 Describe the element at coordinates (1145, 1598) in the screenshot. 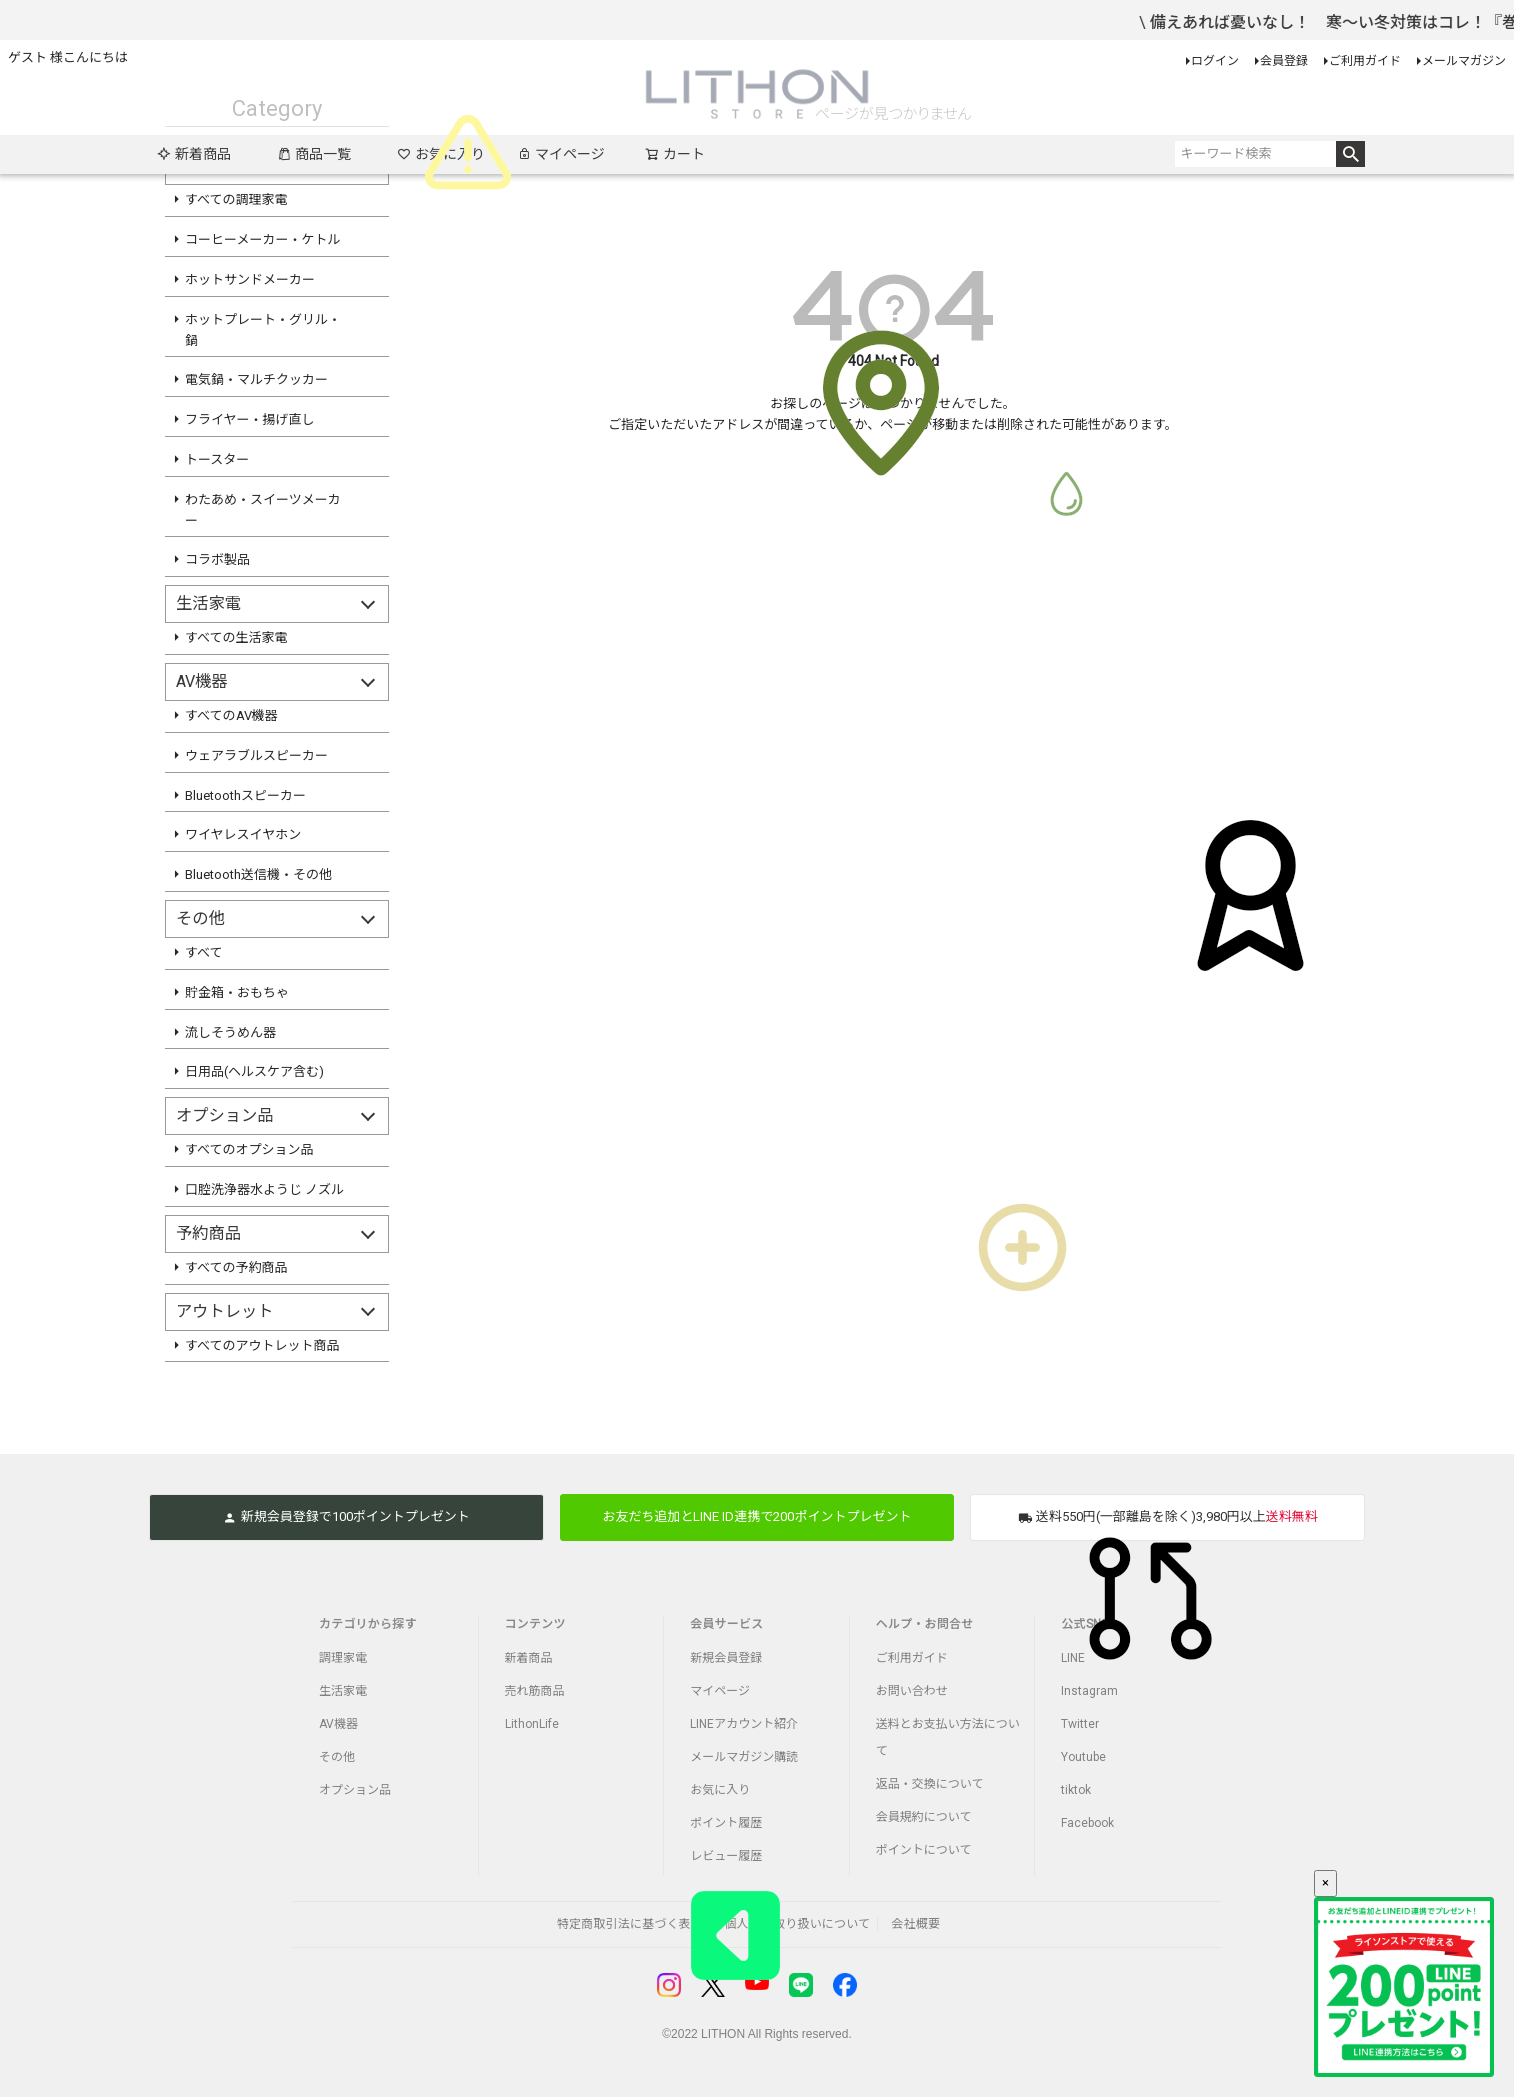

I see `create a new pull request` at that location.